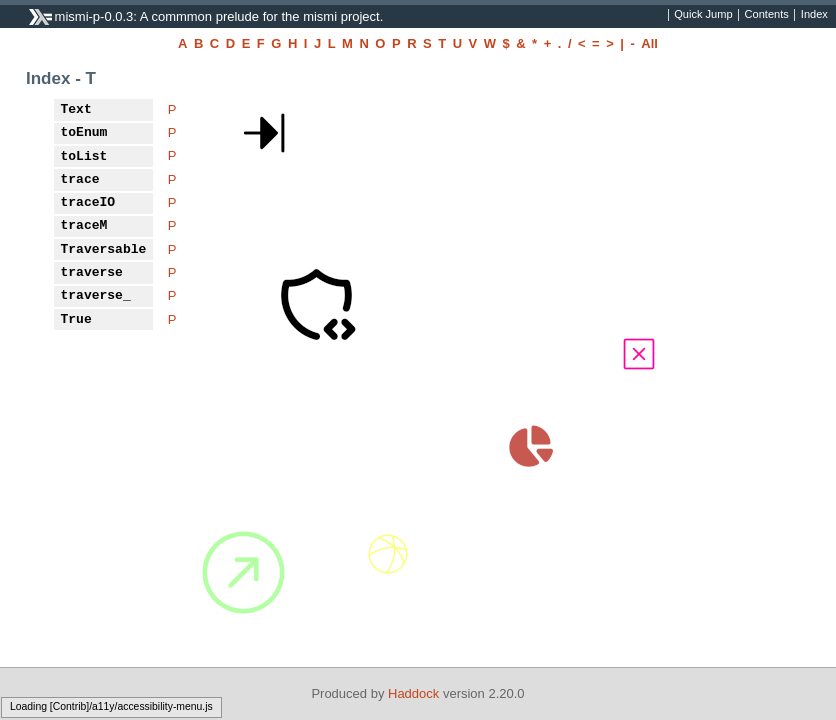 Image resolution: width=836 pixels, height=720 pixels. Describe the element at coordinates (639, 354) in the screenshot. I see `close or dismiss a dialog box` at that location.